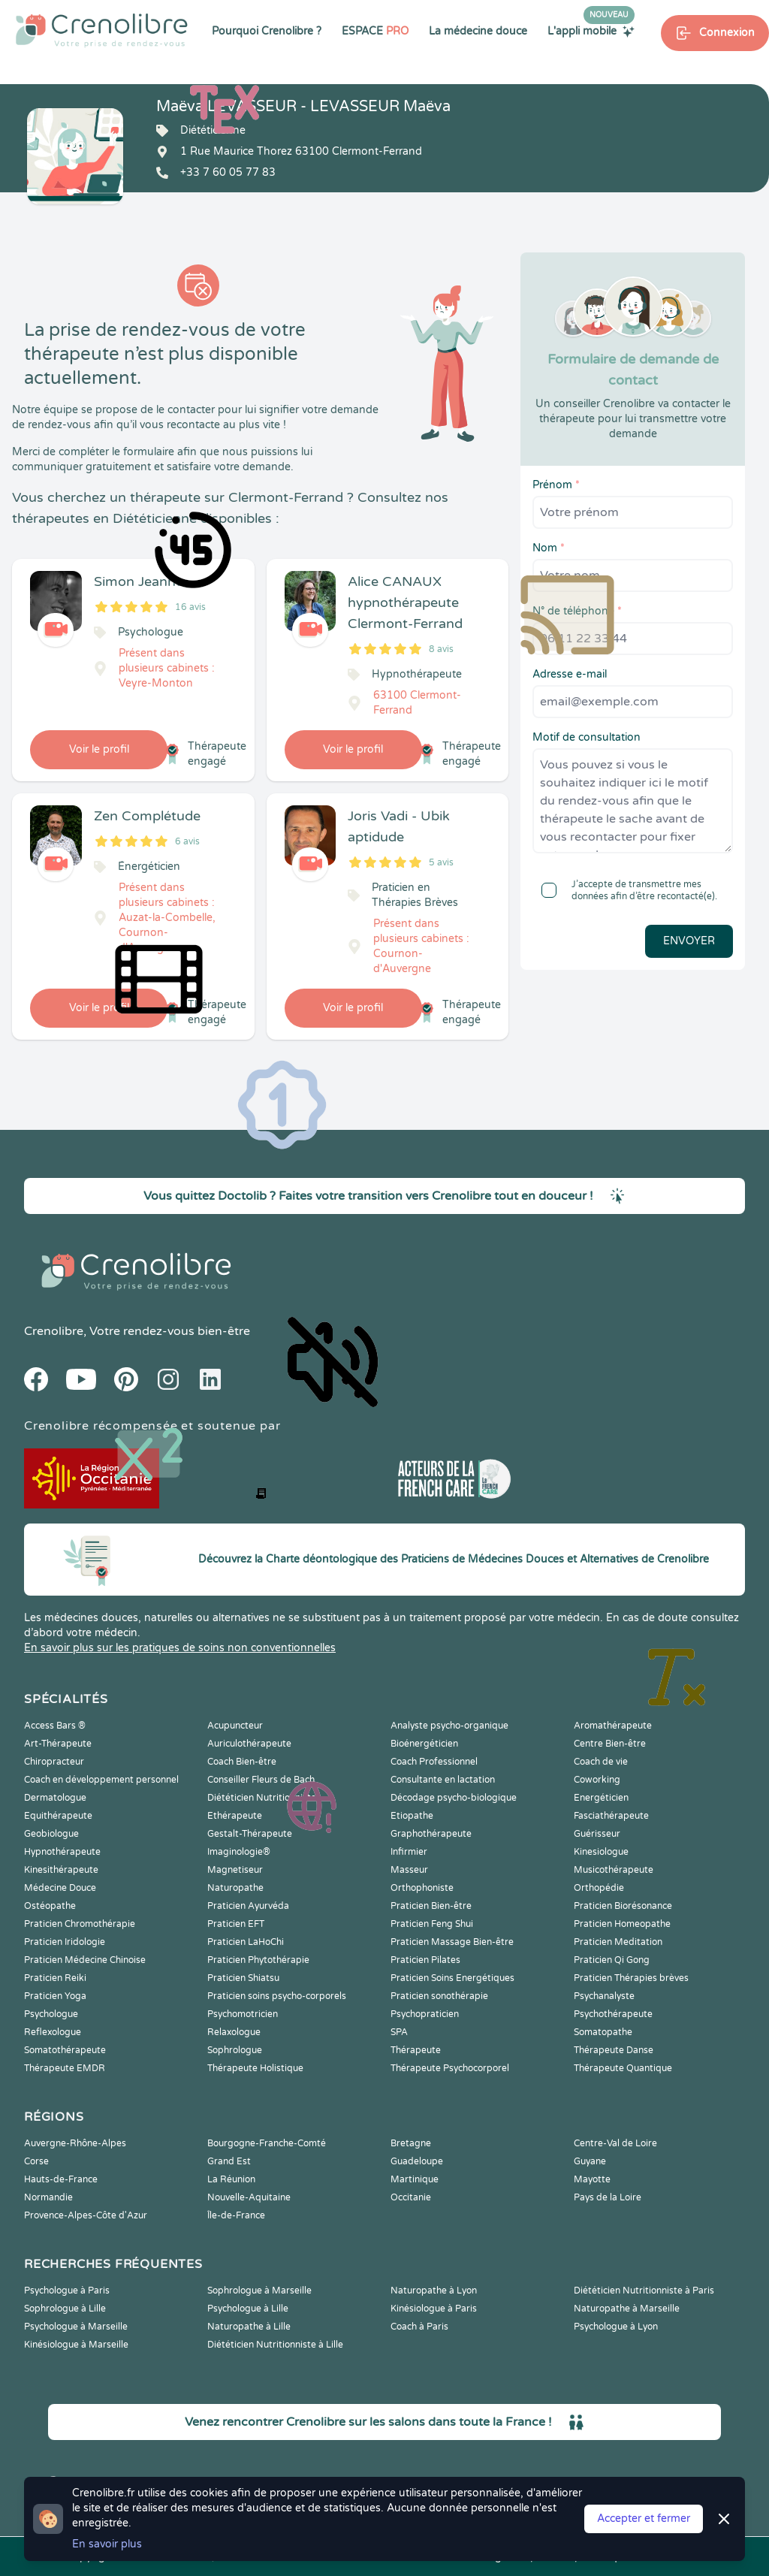  Describe the element at coordinates (193, 550) in the screenshot. I see `set a 45-minute timer or duration` at that location.